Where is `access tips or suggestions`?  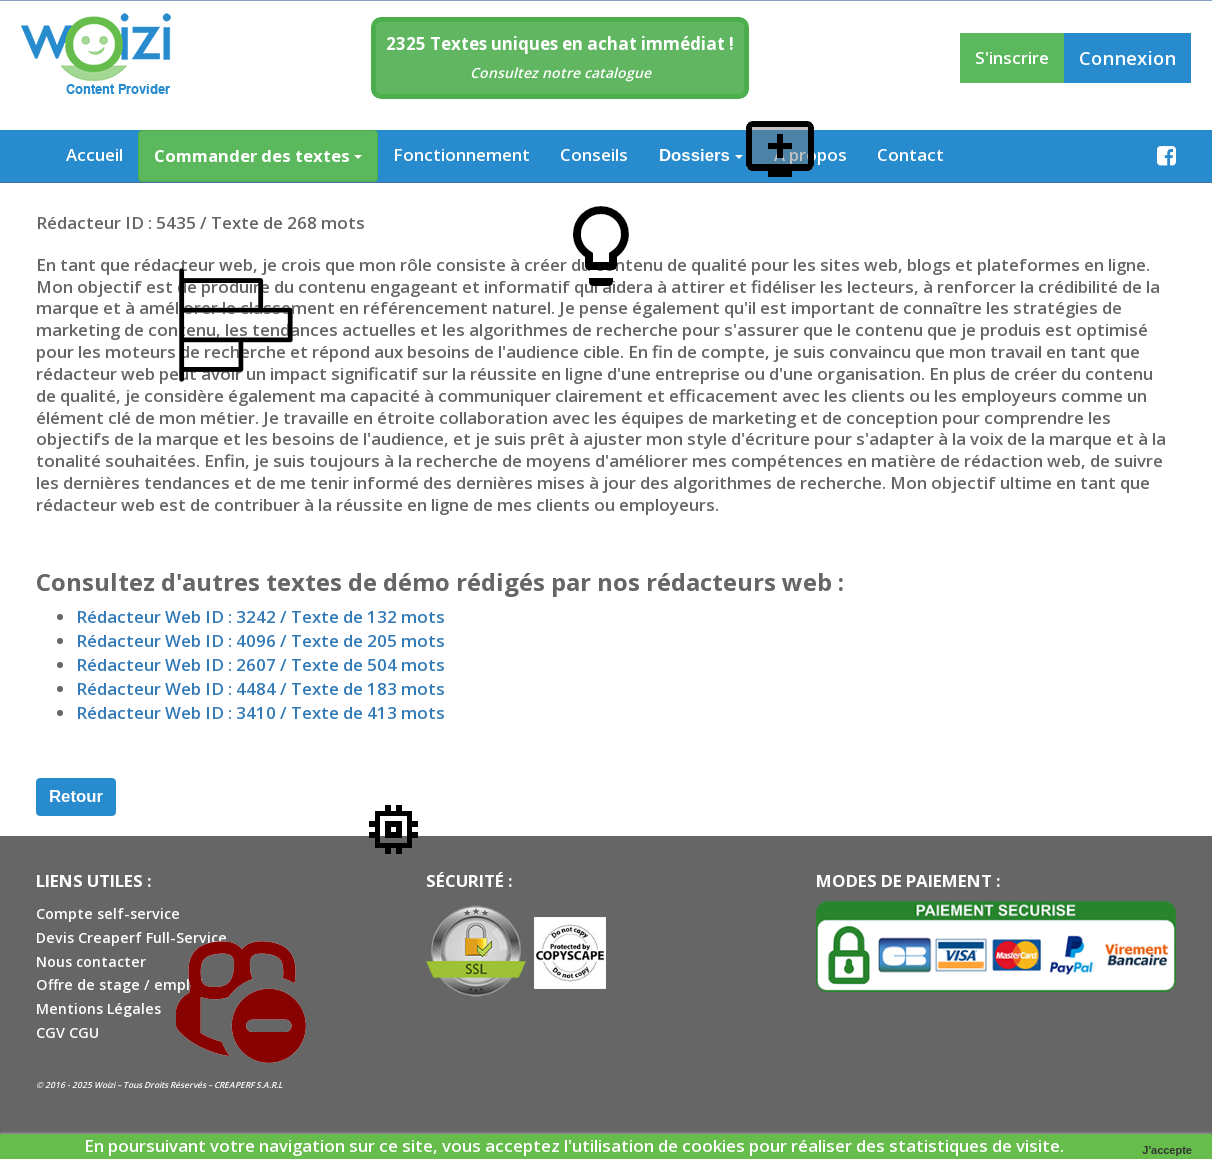 access tips or suggestions is located at coordinates (601, 246).